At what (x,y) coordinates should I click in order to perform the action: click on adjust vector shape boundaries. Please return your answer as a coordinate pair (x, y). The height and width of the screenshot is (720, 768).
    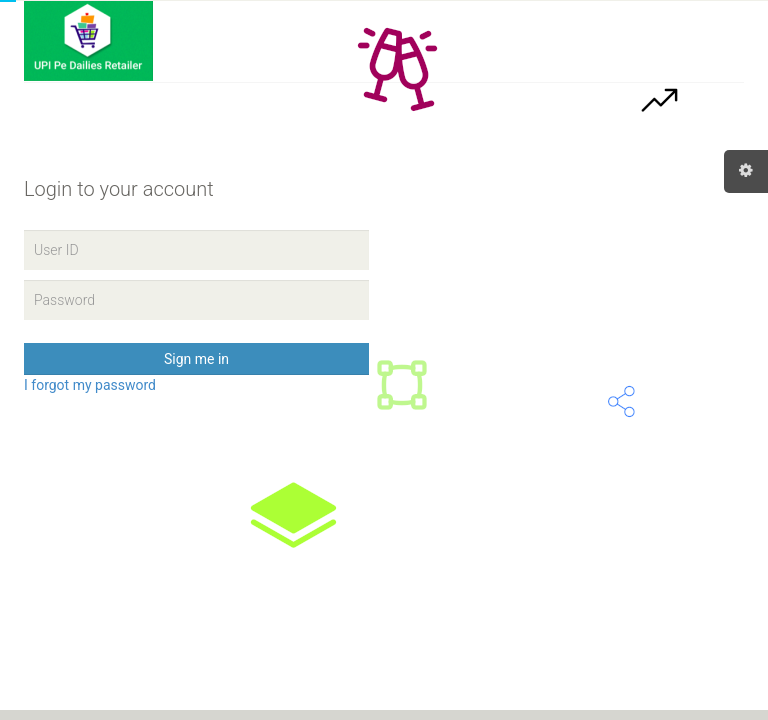
    Looking at the image, I should click on (402, 385).